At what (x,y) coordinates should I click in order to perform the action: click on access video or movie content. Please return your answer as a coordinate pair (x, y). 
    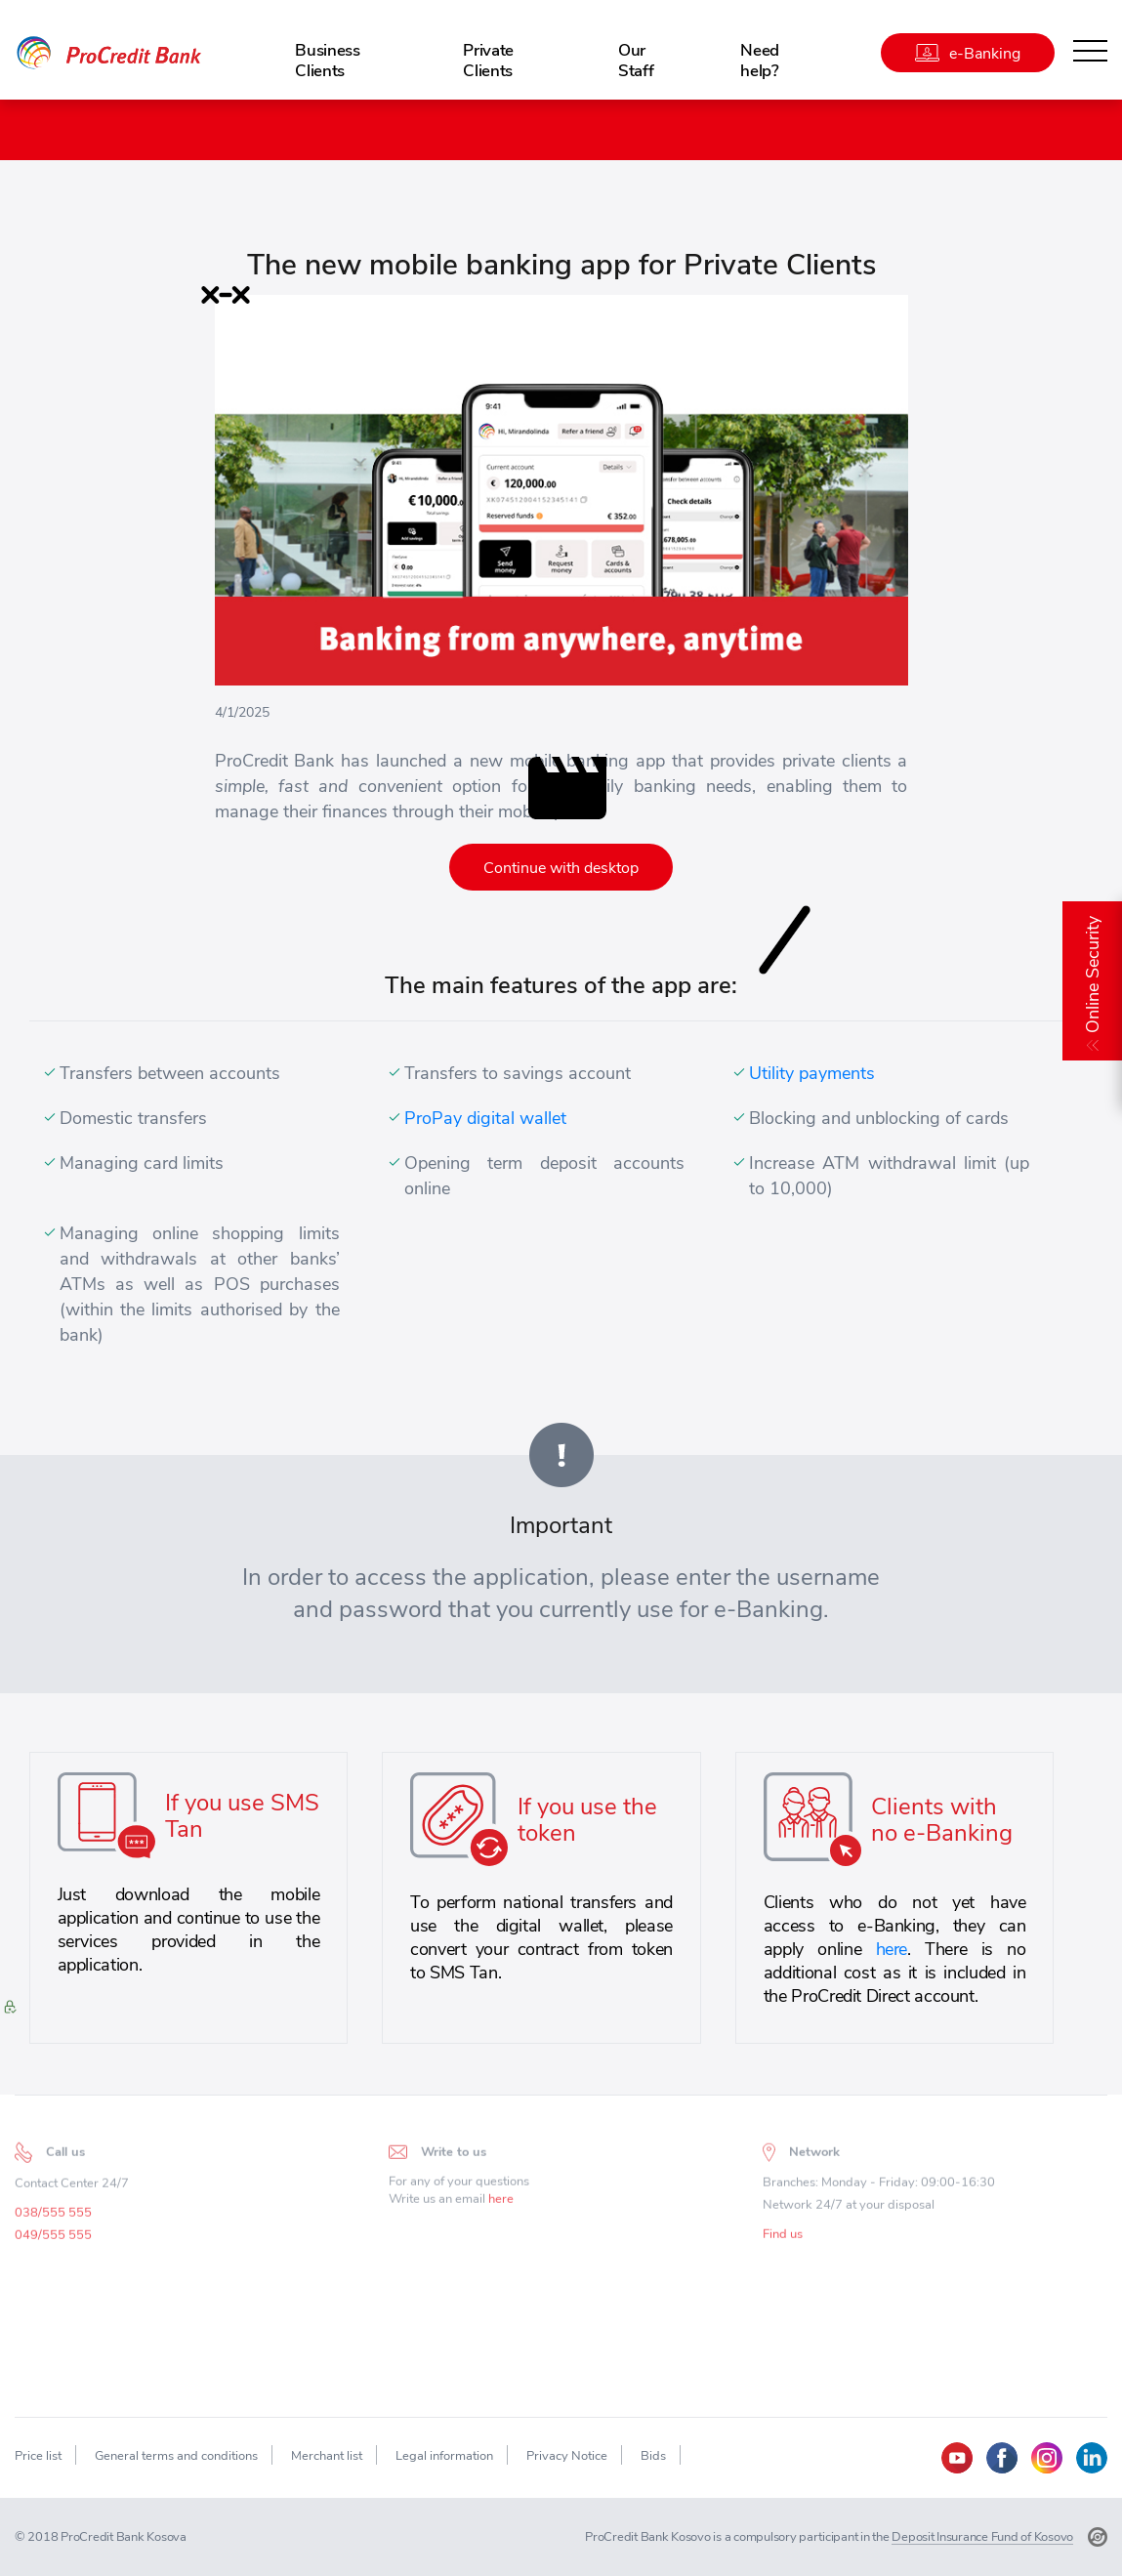
    Looking at the image, I should click on (567, 788).